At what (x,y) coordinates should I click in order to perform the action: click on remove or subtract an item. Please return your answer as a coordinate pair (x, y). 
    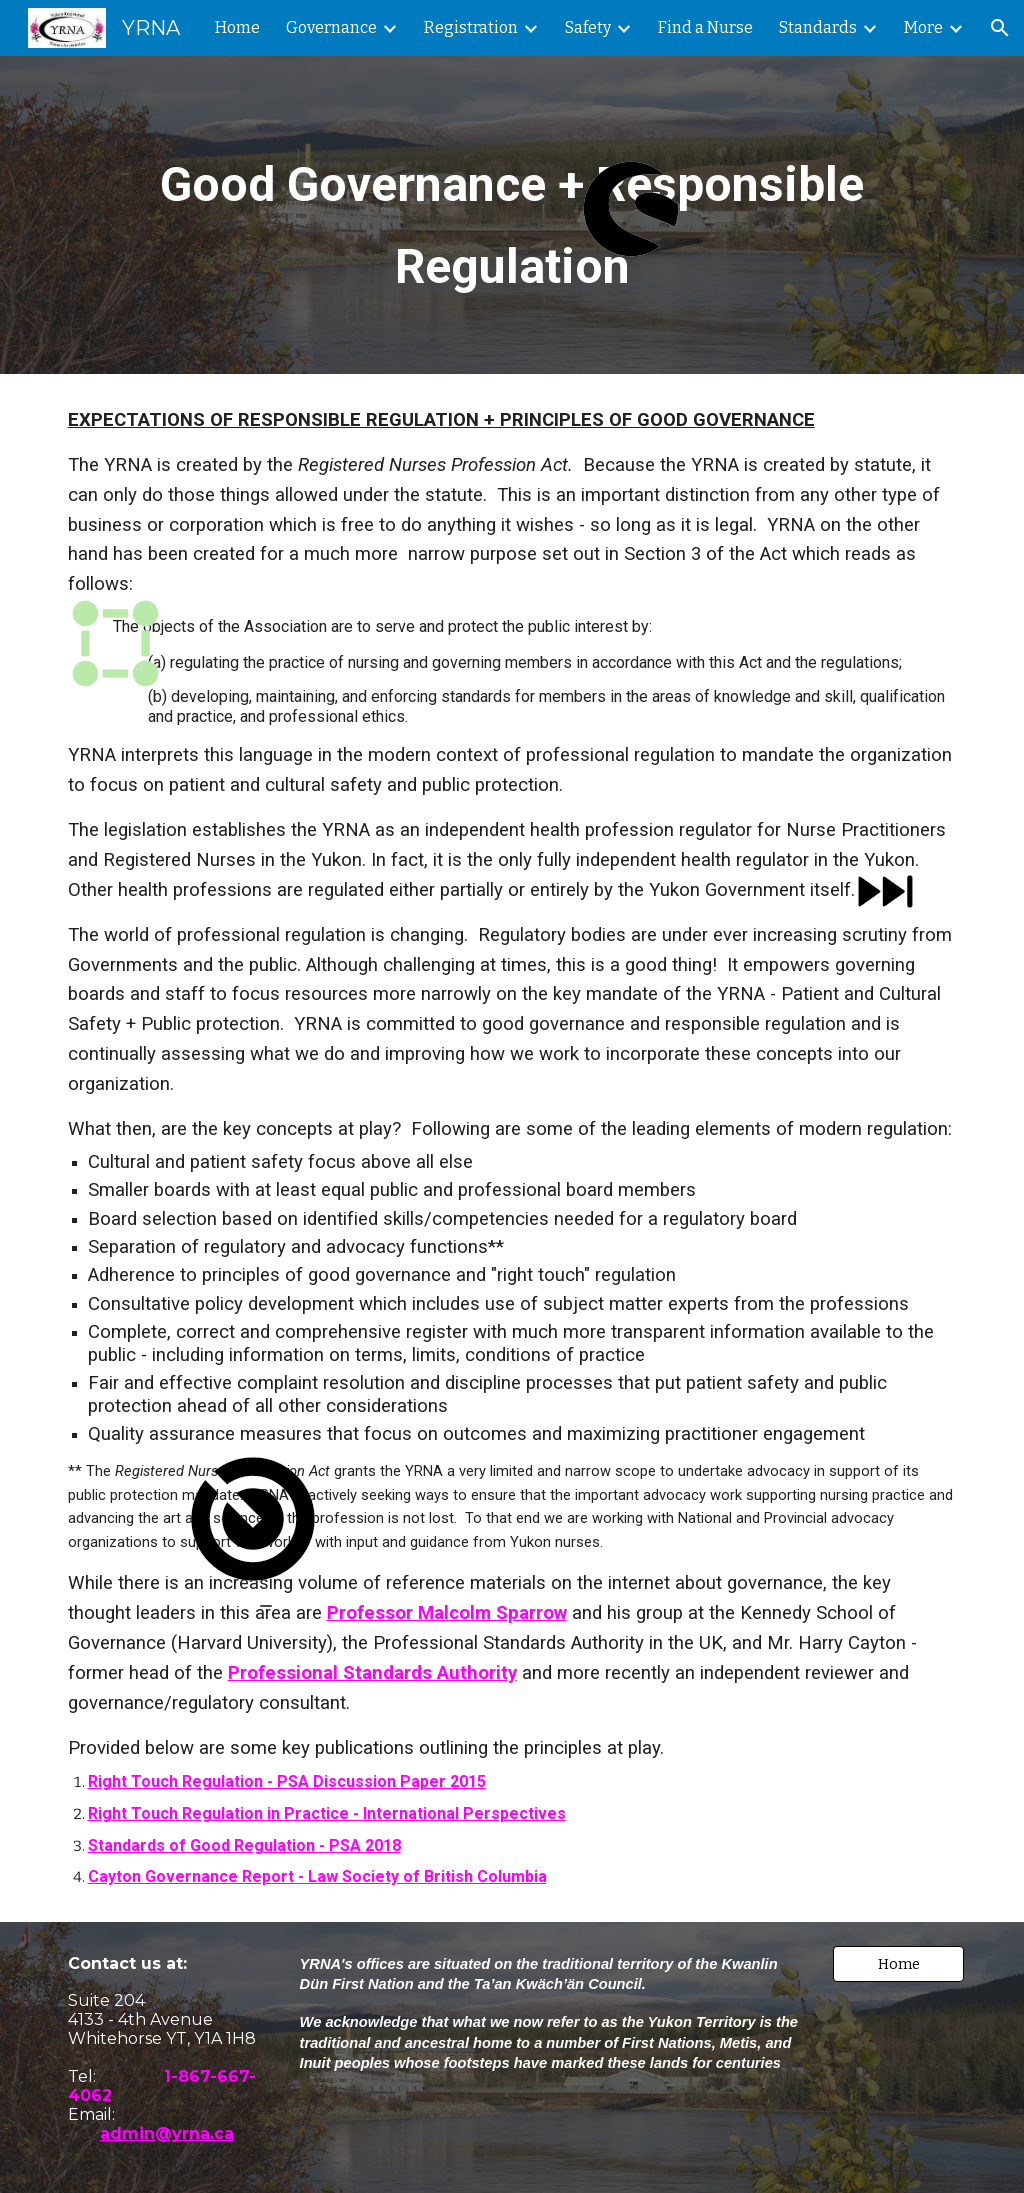
    Looking at the image, I should click on (266, 1606).